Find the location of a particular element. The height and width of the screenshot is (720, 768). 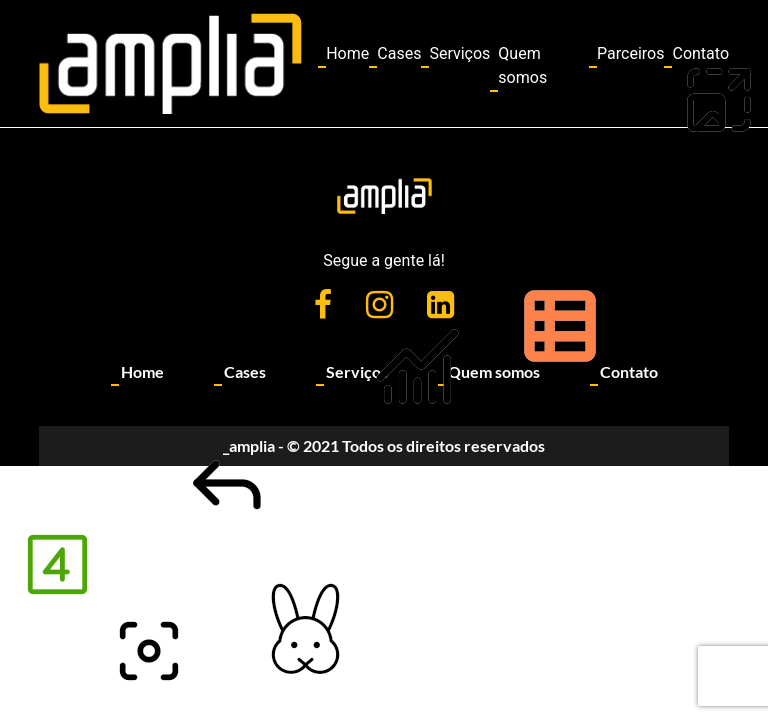

focus on a specific area or element is located at coordinates (149, 651).